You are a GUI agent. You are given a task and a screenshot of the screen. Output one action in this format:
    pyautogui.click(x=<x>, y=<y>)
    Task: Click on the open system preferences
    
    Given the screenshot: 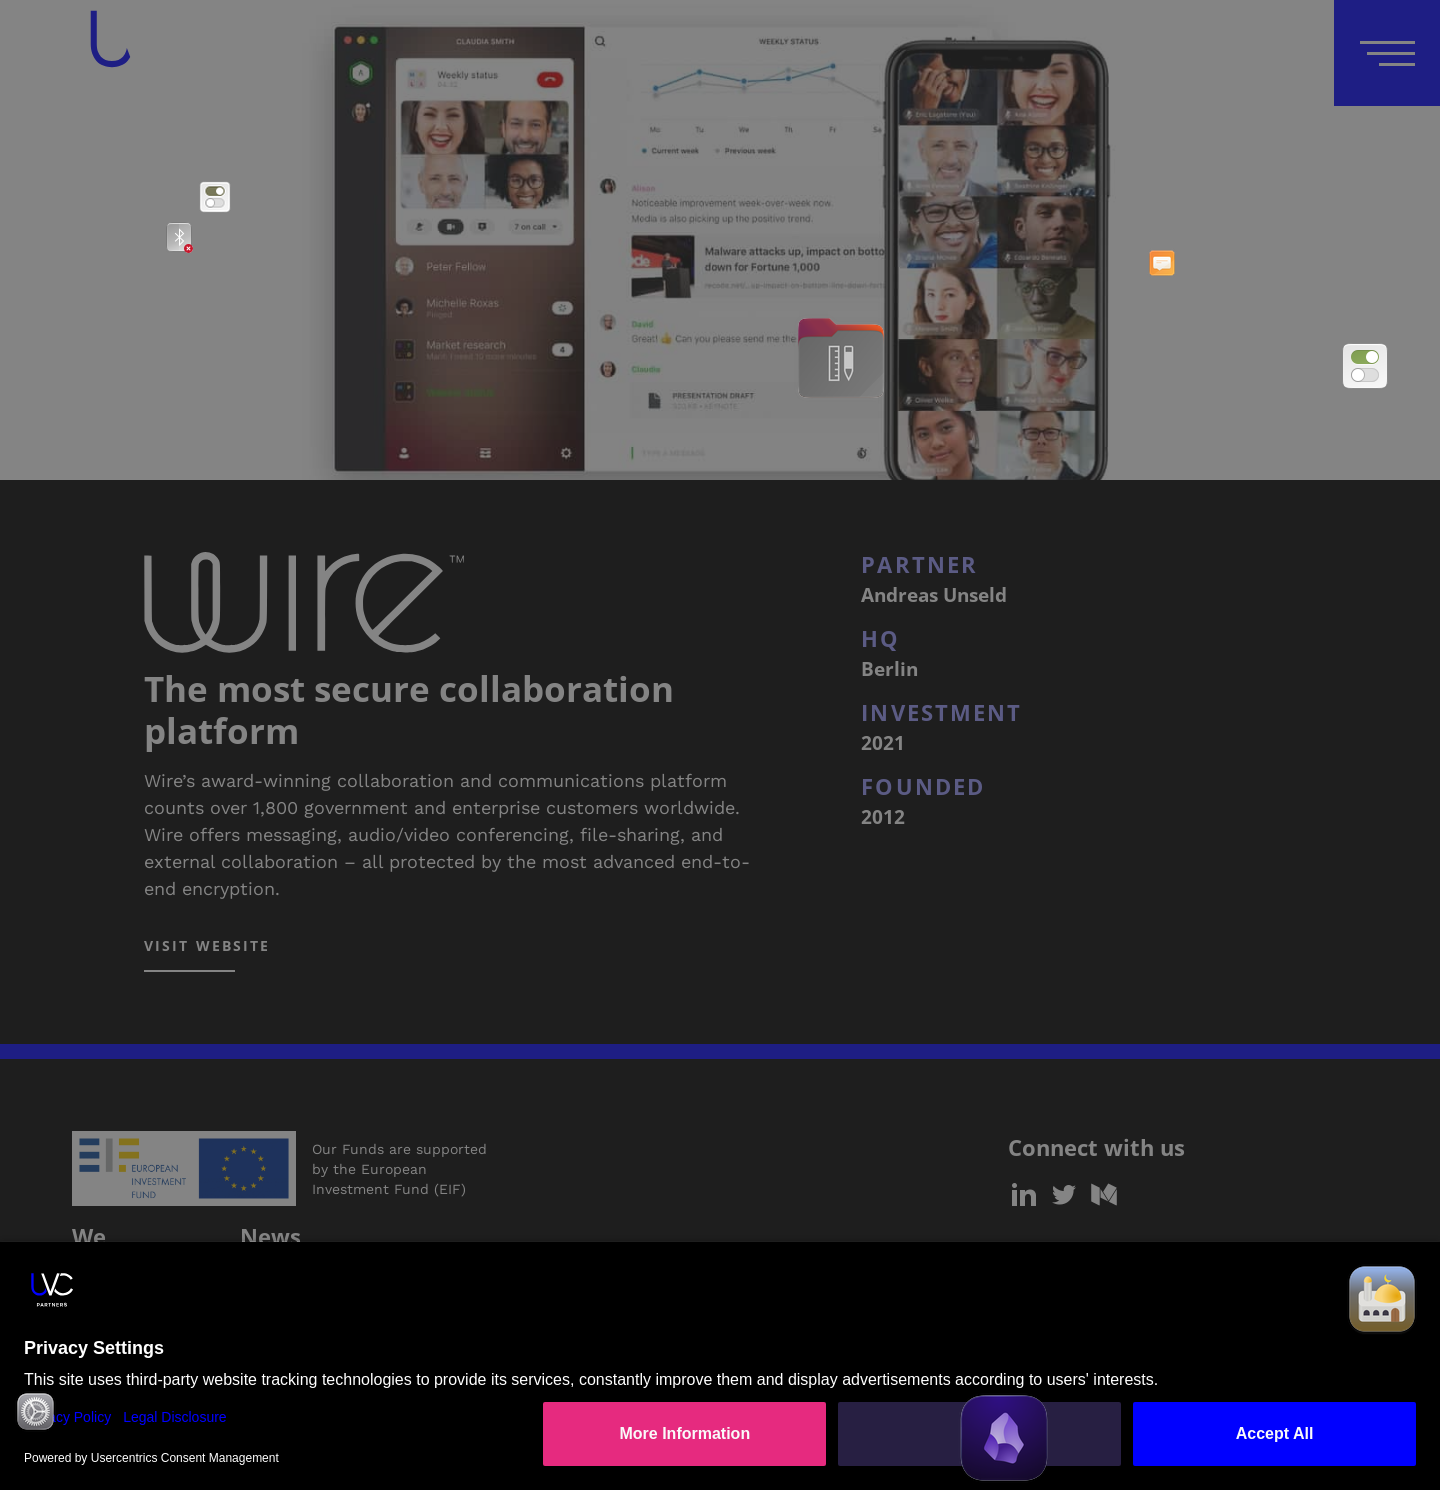 What is the action you would take?
    pyautogui.click(x=35, y=1411)
    